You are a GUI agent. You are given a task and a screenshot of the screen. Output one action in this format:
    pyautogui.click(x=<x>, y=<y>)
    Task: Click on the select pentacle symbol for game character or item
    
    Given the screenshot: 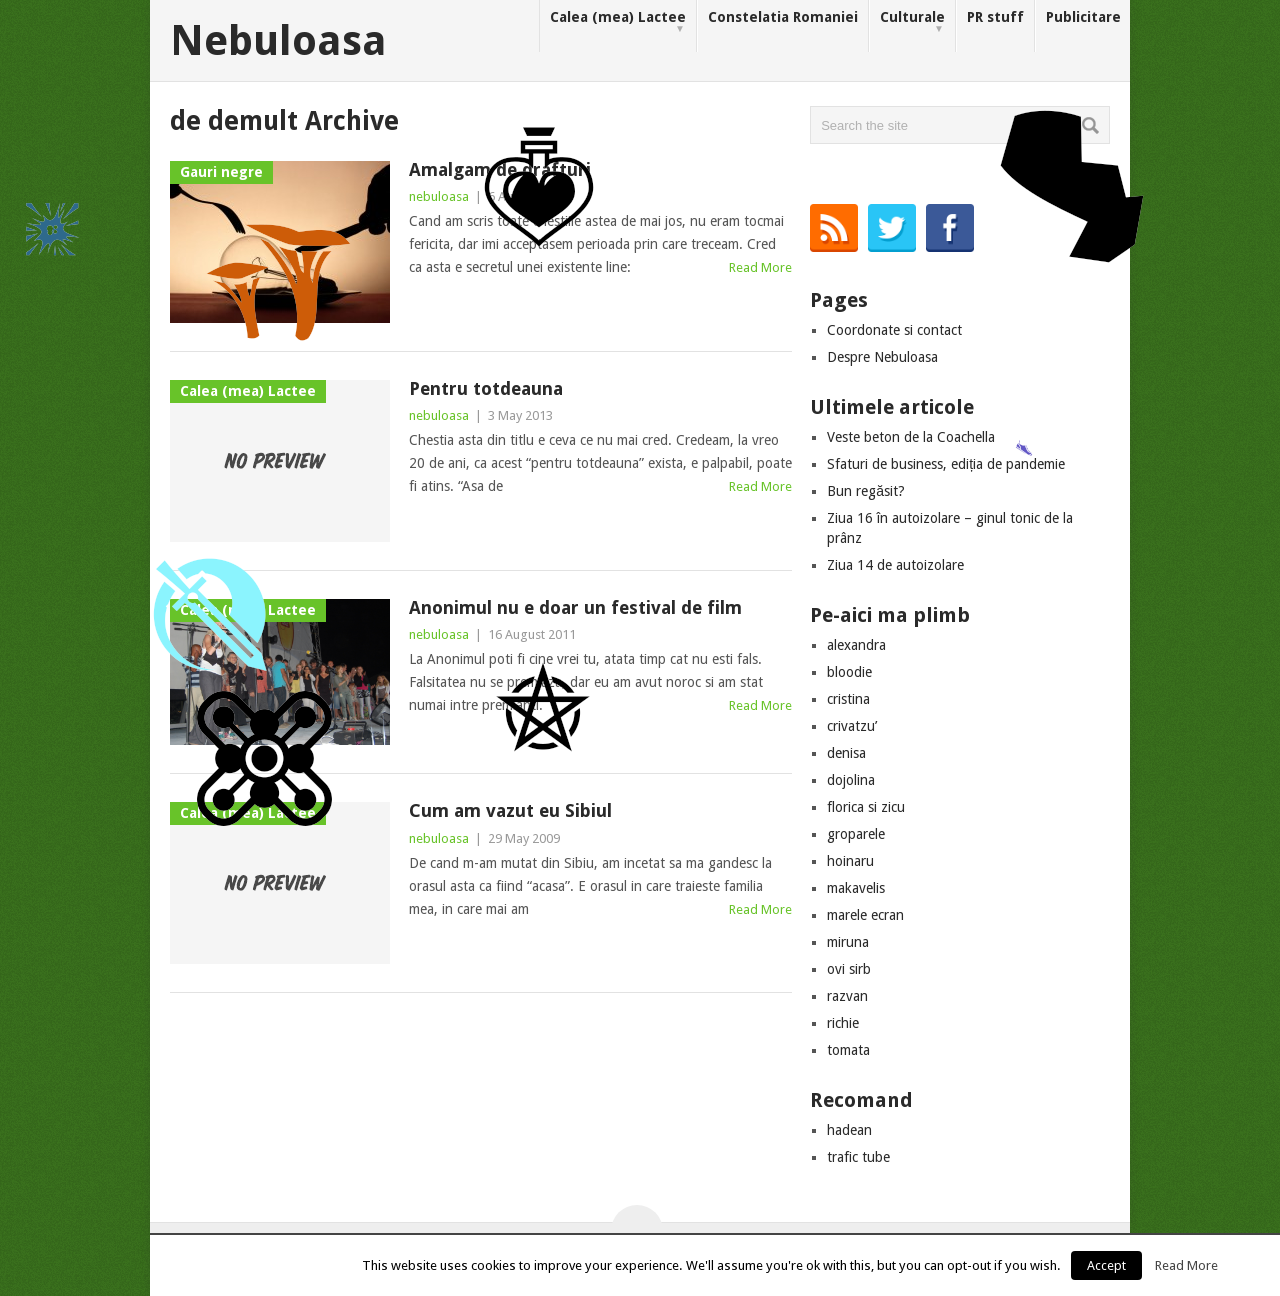 What is the action you would take?
    pyautogui.click(x=543, y=707)
    